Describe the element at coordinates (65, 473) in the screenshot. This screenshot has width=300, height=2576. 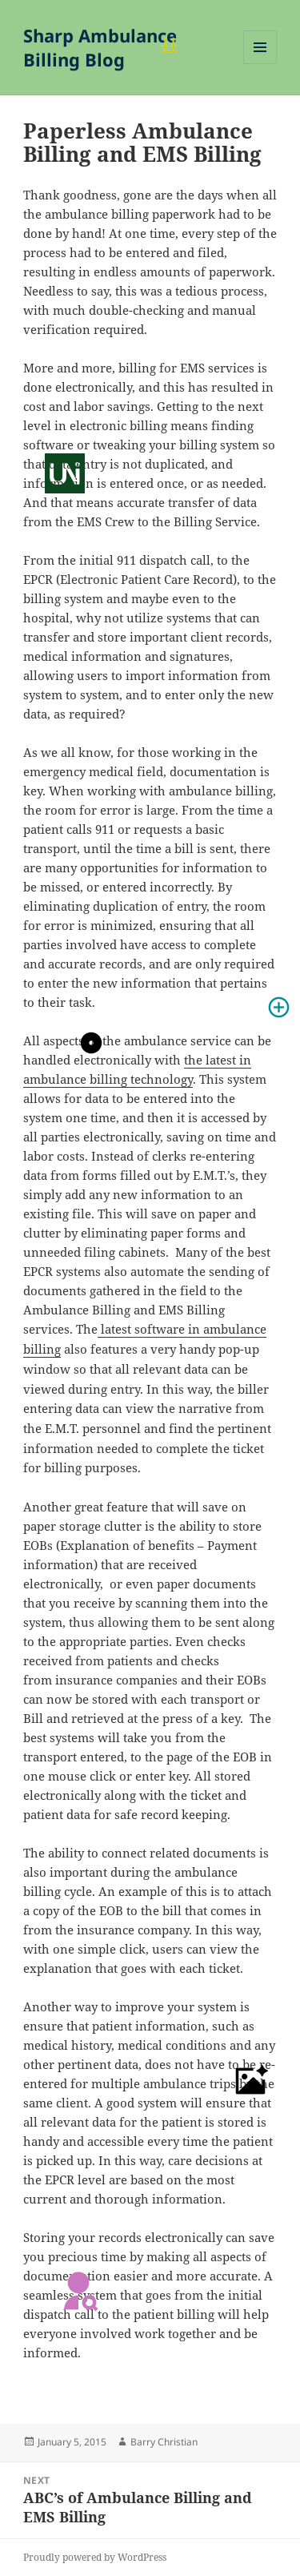
I see `unicode consortium logo` at that location.